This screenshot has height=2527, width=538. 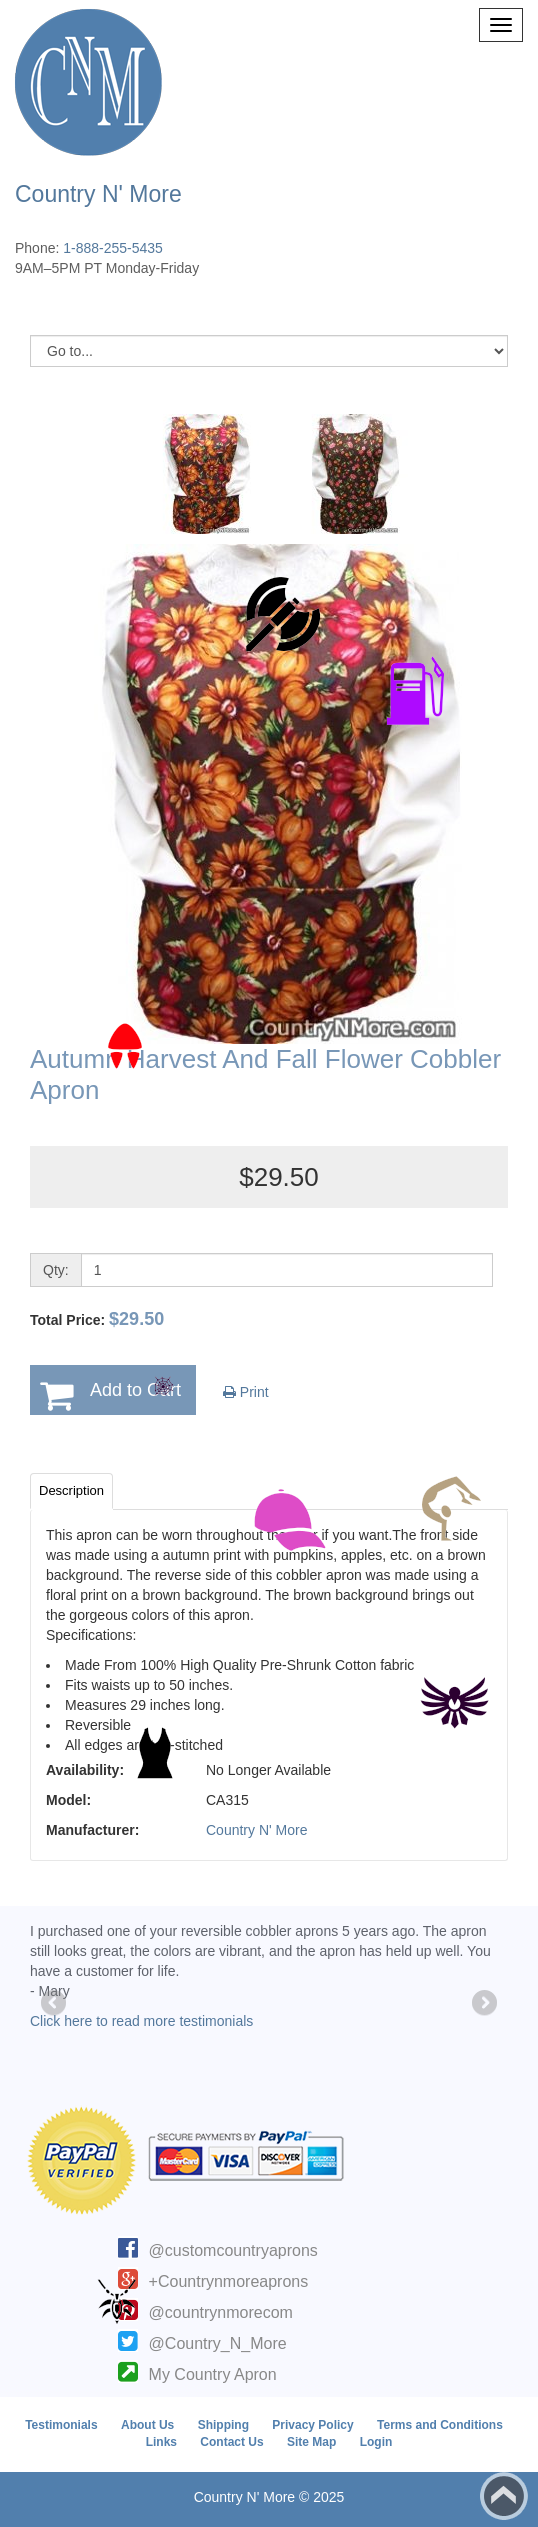 What do you see at coordinates (164, 1386) in the screenshot?
I see `indicates a spider or web-related game element` at bounding box center [164, 1386].